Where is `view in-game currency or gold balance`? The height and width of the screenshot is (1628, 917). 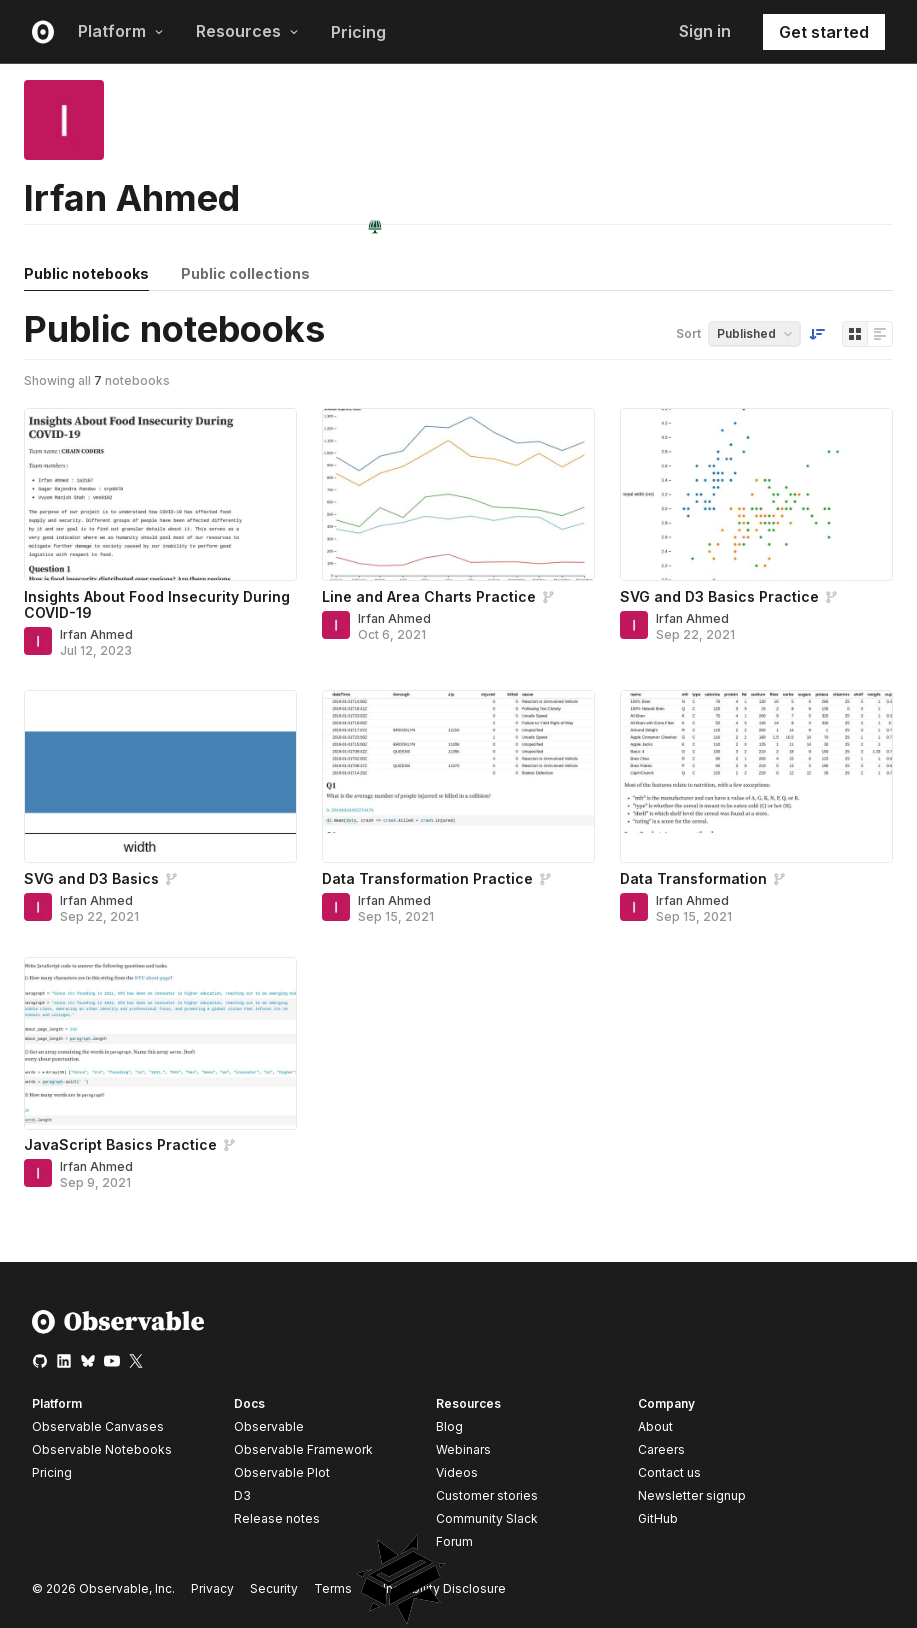
view in-game currency or gold balance is located at coordinates (401, 1579).